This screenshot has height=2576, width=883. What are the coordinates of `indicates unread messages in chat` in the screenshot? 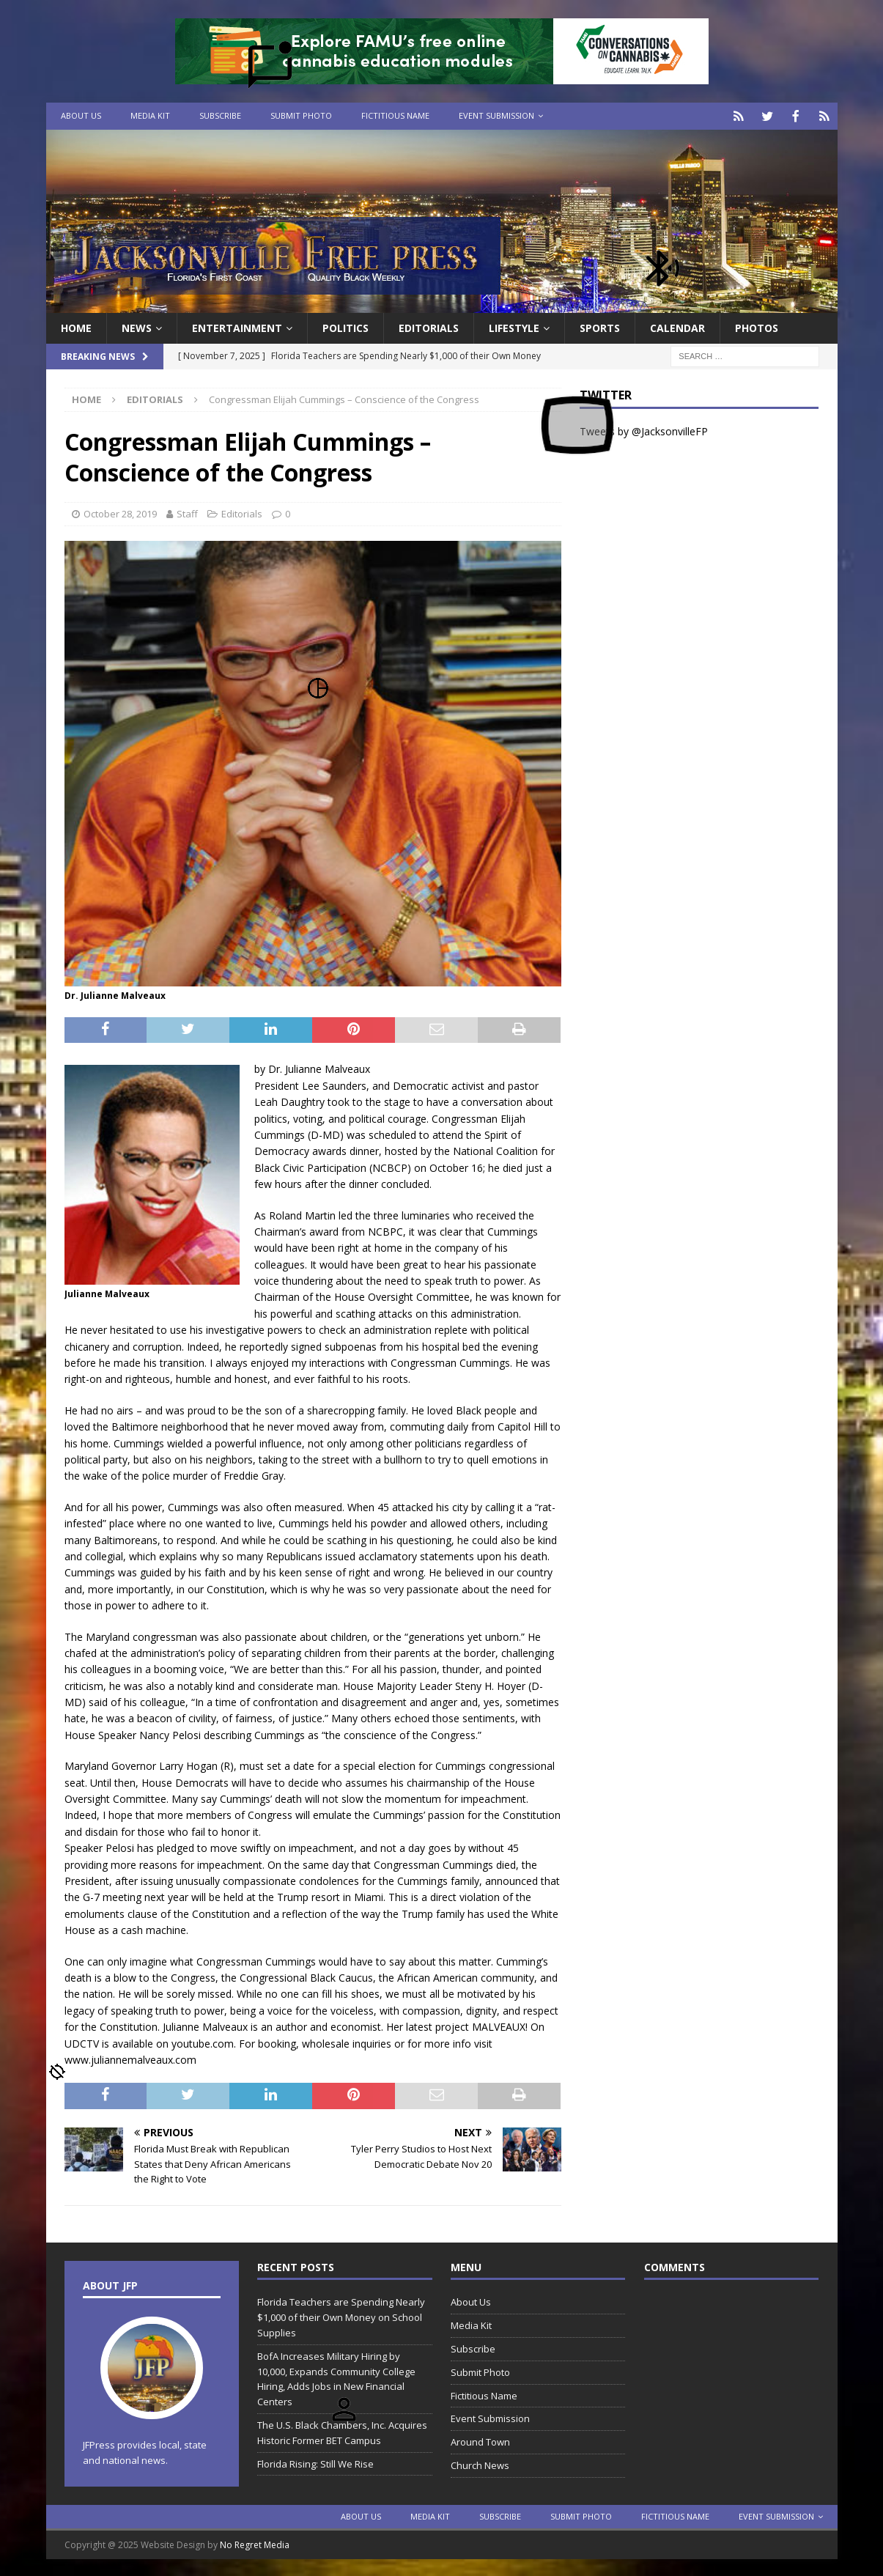 It's located at (270, 67).